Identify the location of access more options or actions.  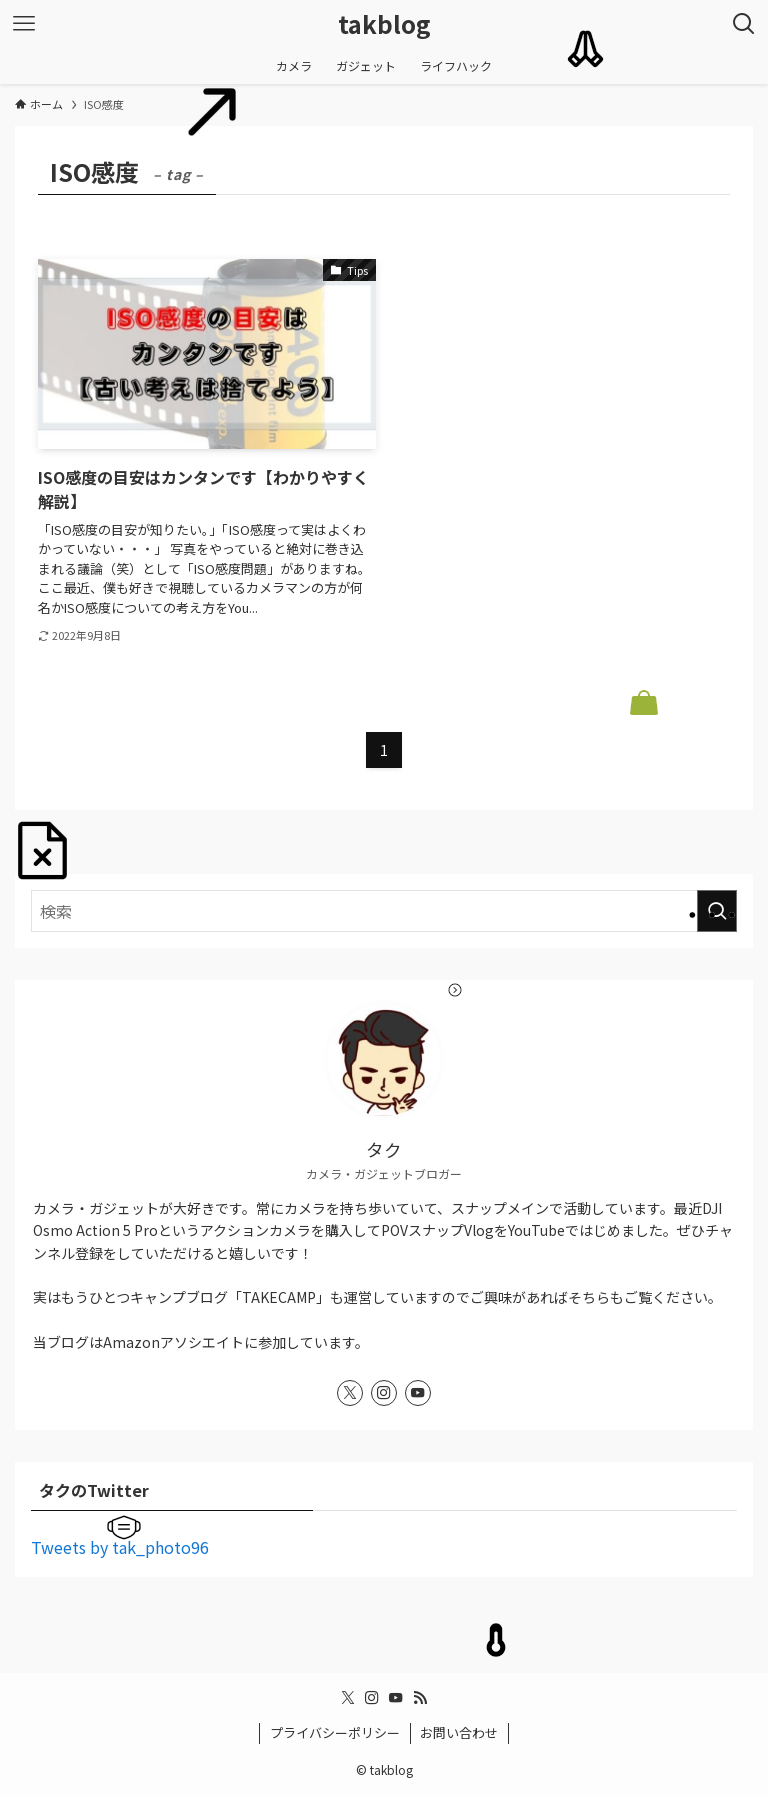
(712, 915).